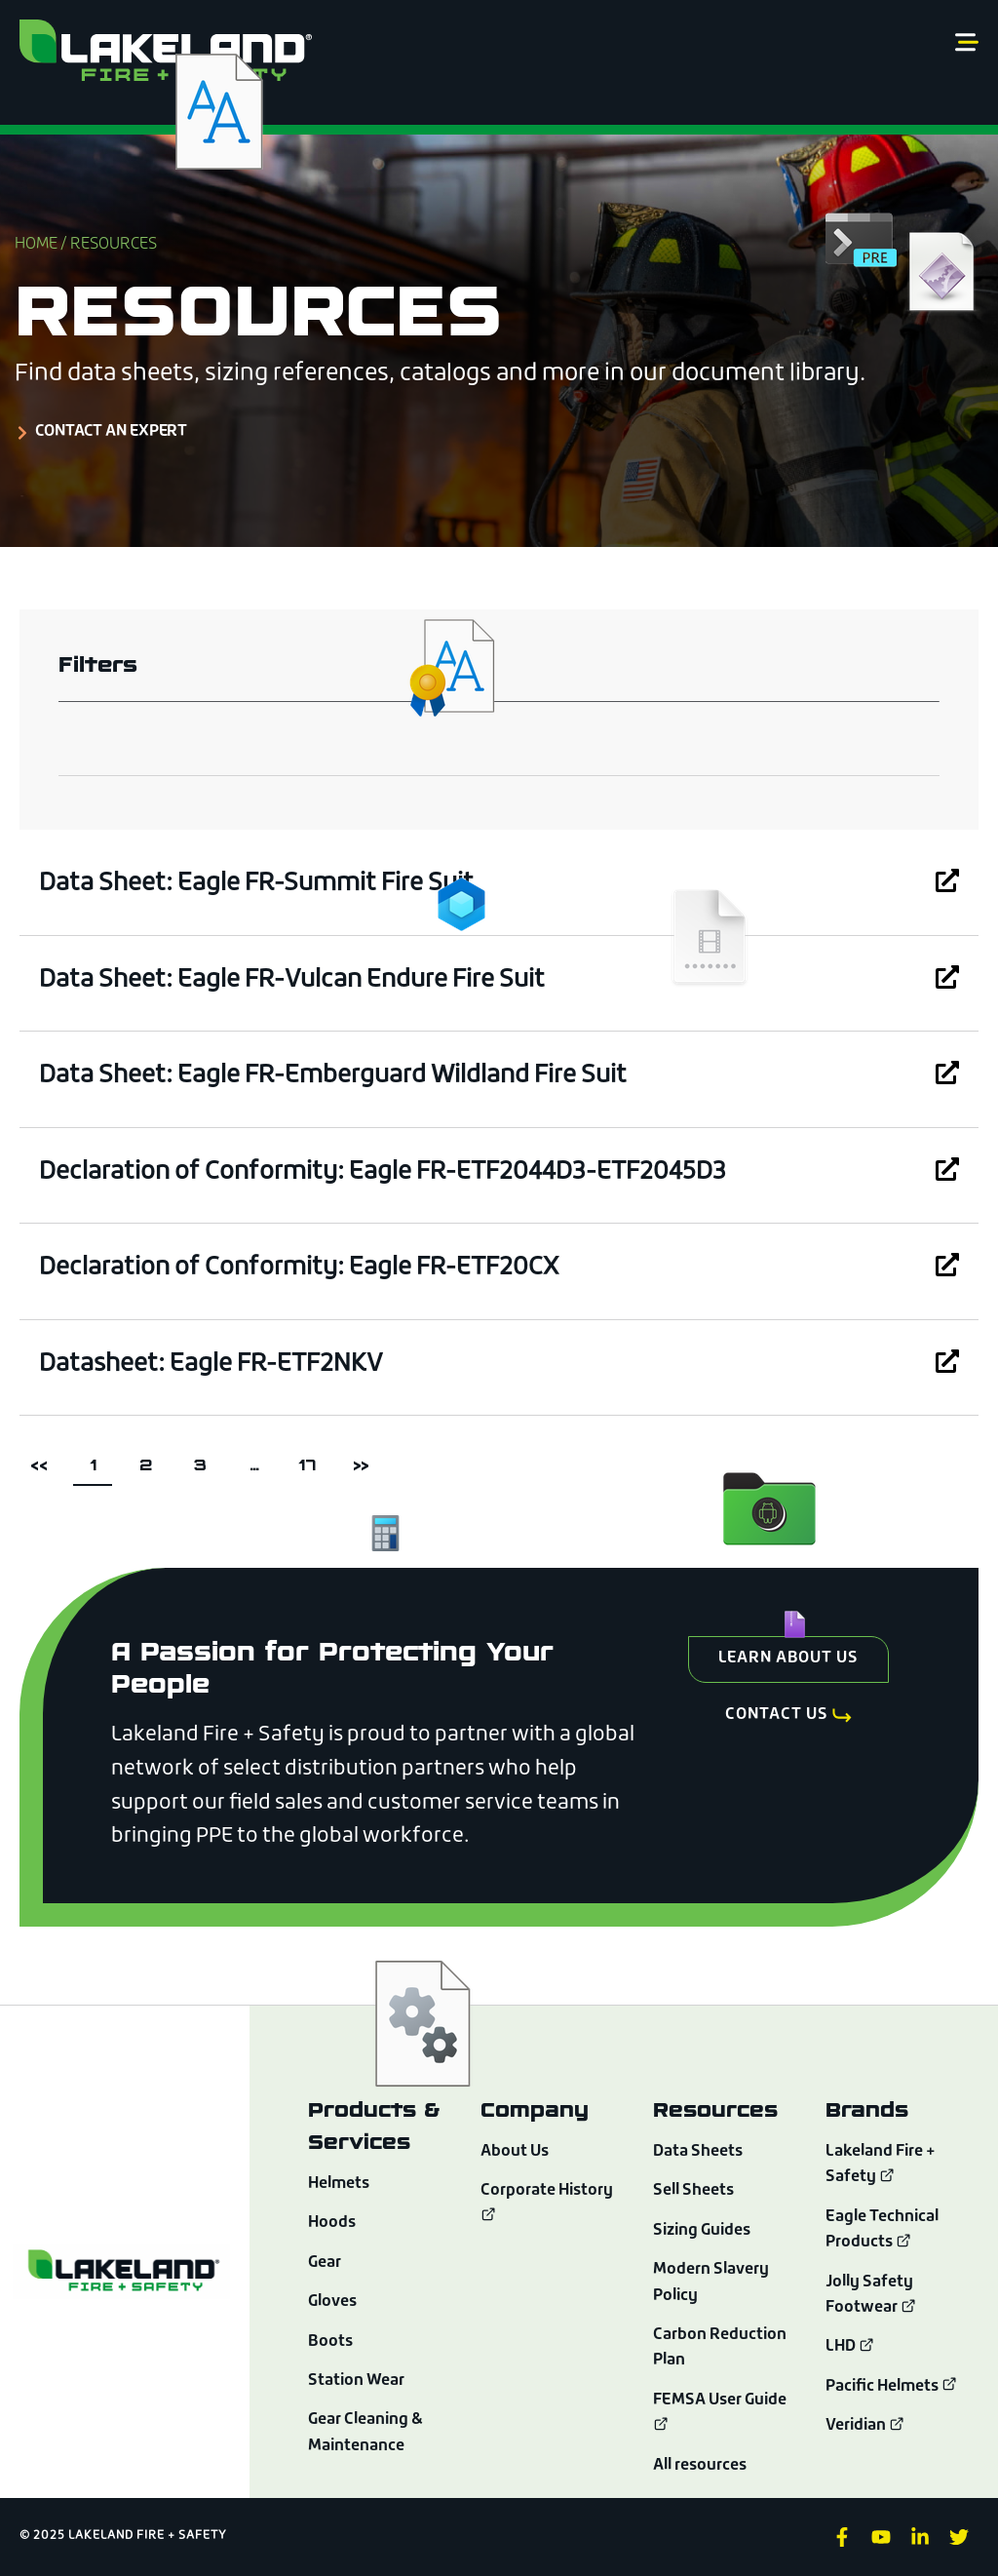 This screenshot has height=2576, width=998. Describe the element at coordinates (861, 238) in the screenshot. I see `open windows terminal preview app` at that location.